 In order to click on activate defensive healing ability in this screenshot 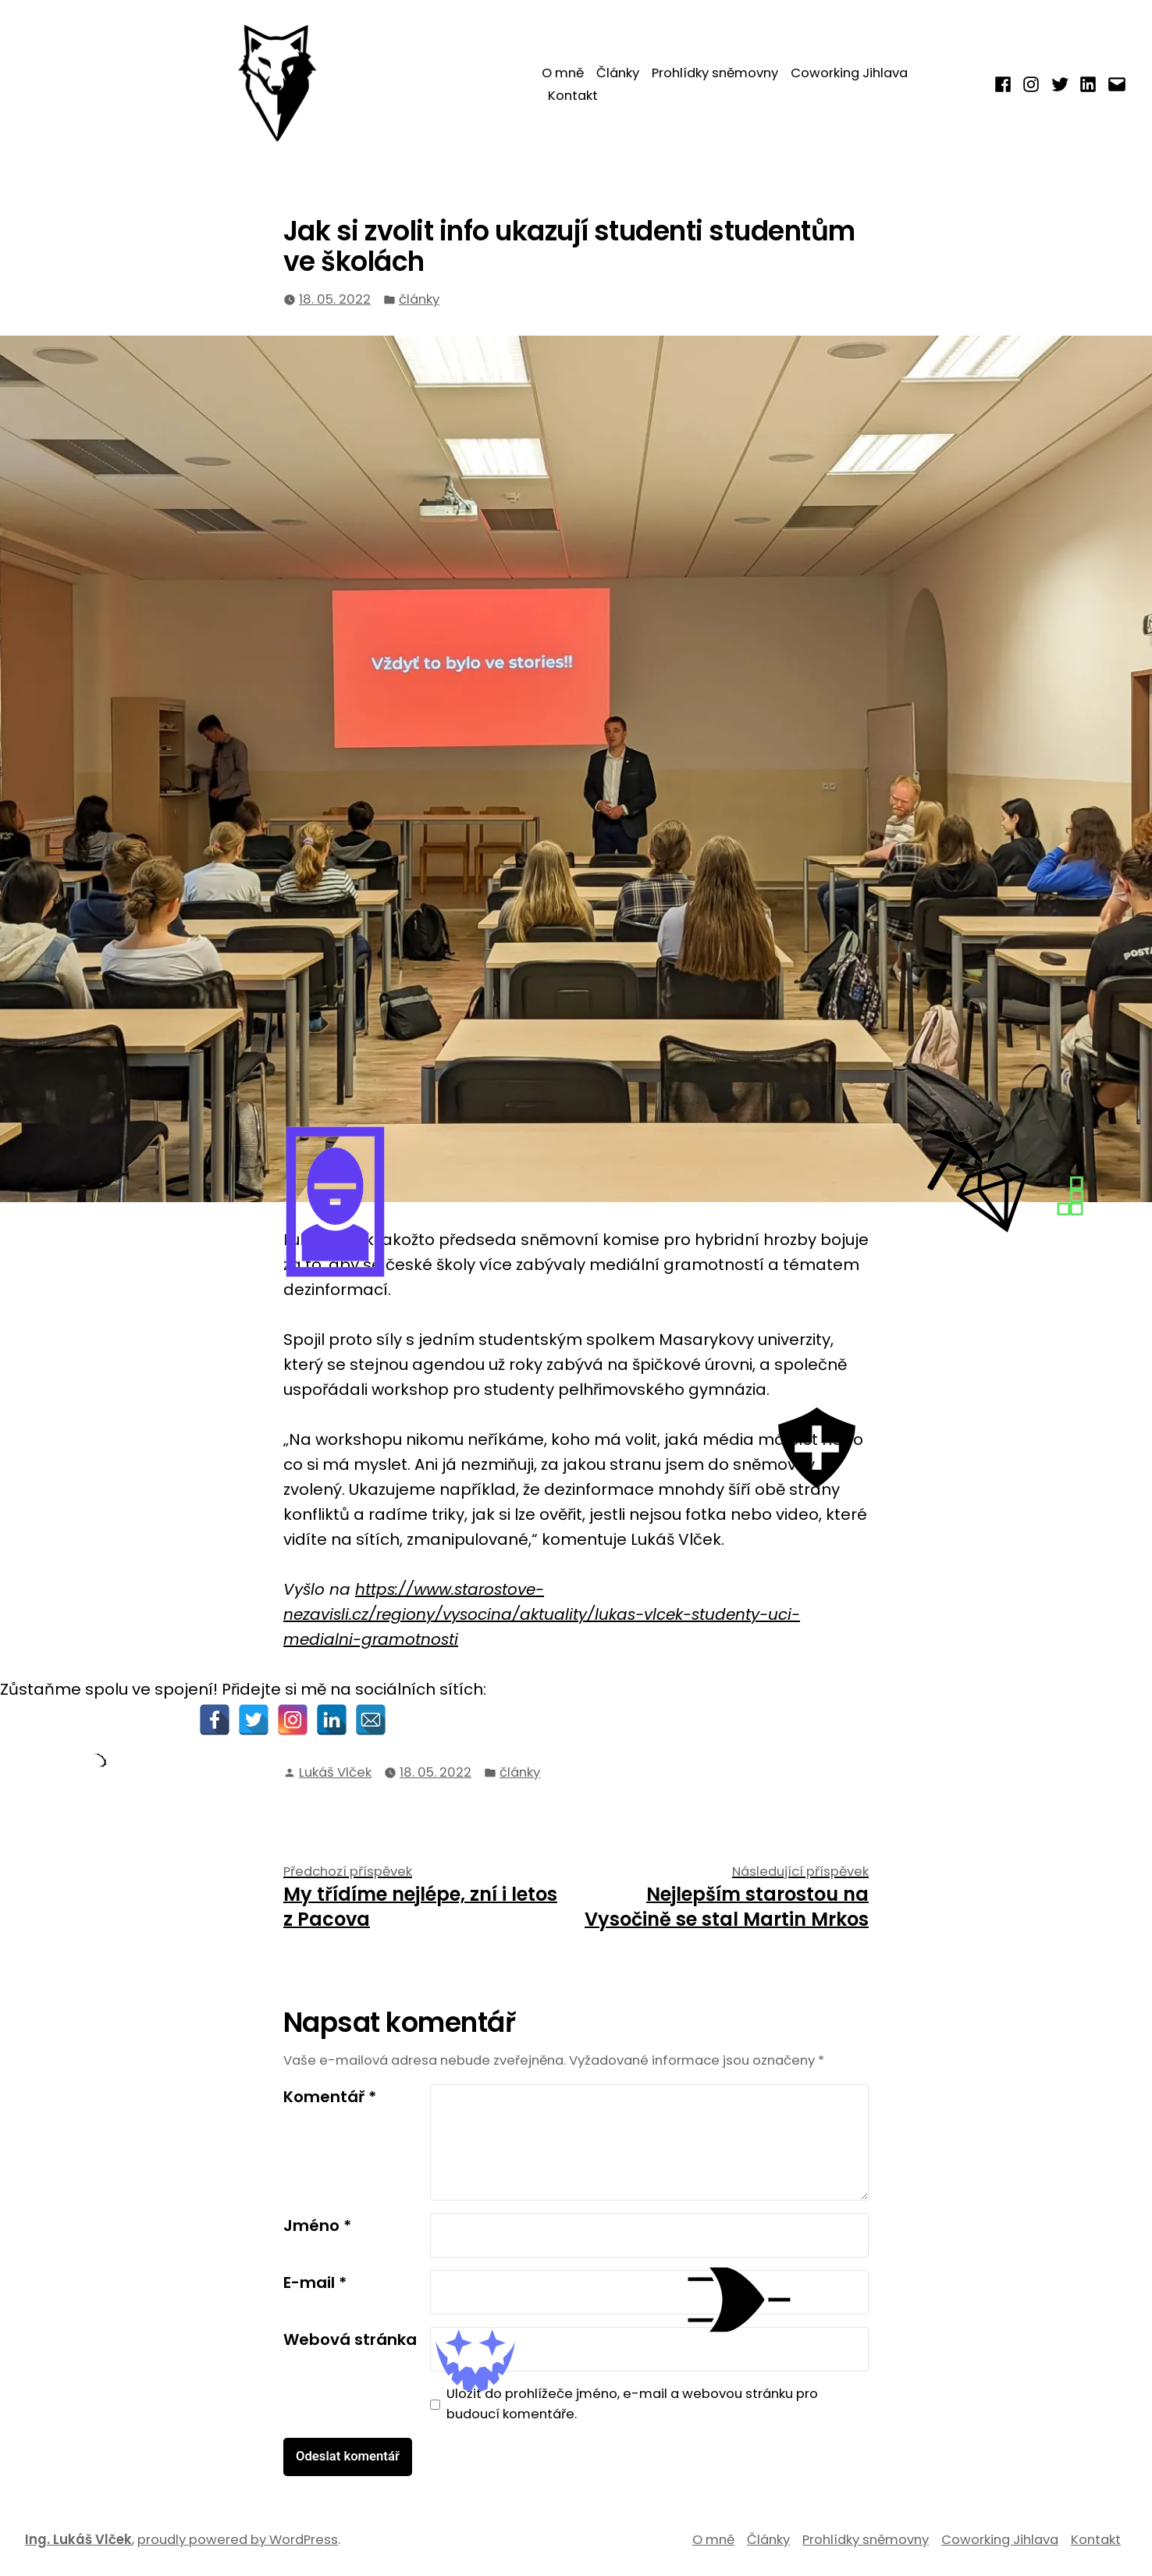, I will do `click(816, 1447)`.